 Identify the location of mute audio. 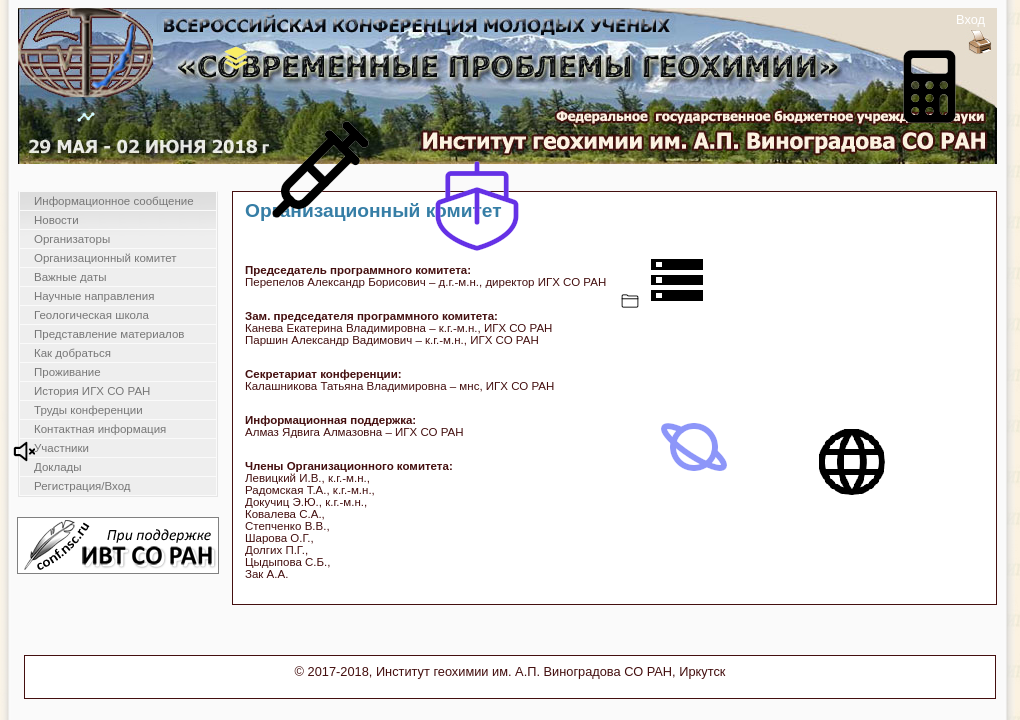
(23, 451).